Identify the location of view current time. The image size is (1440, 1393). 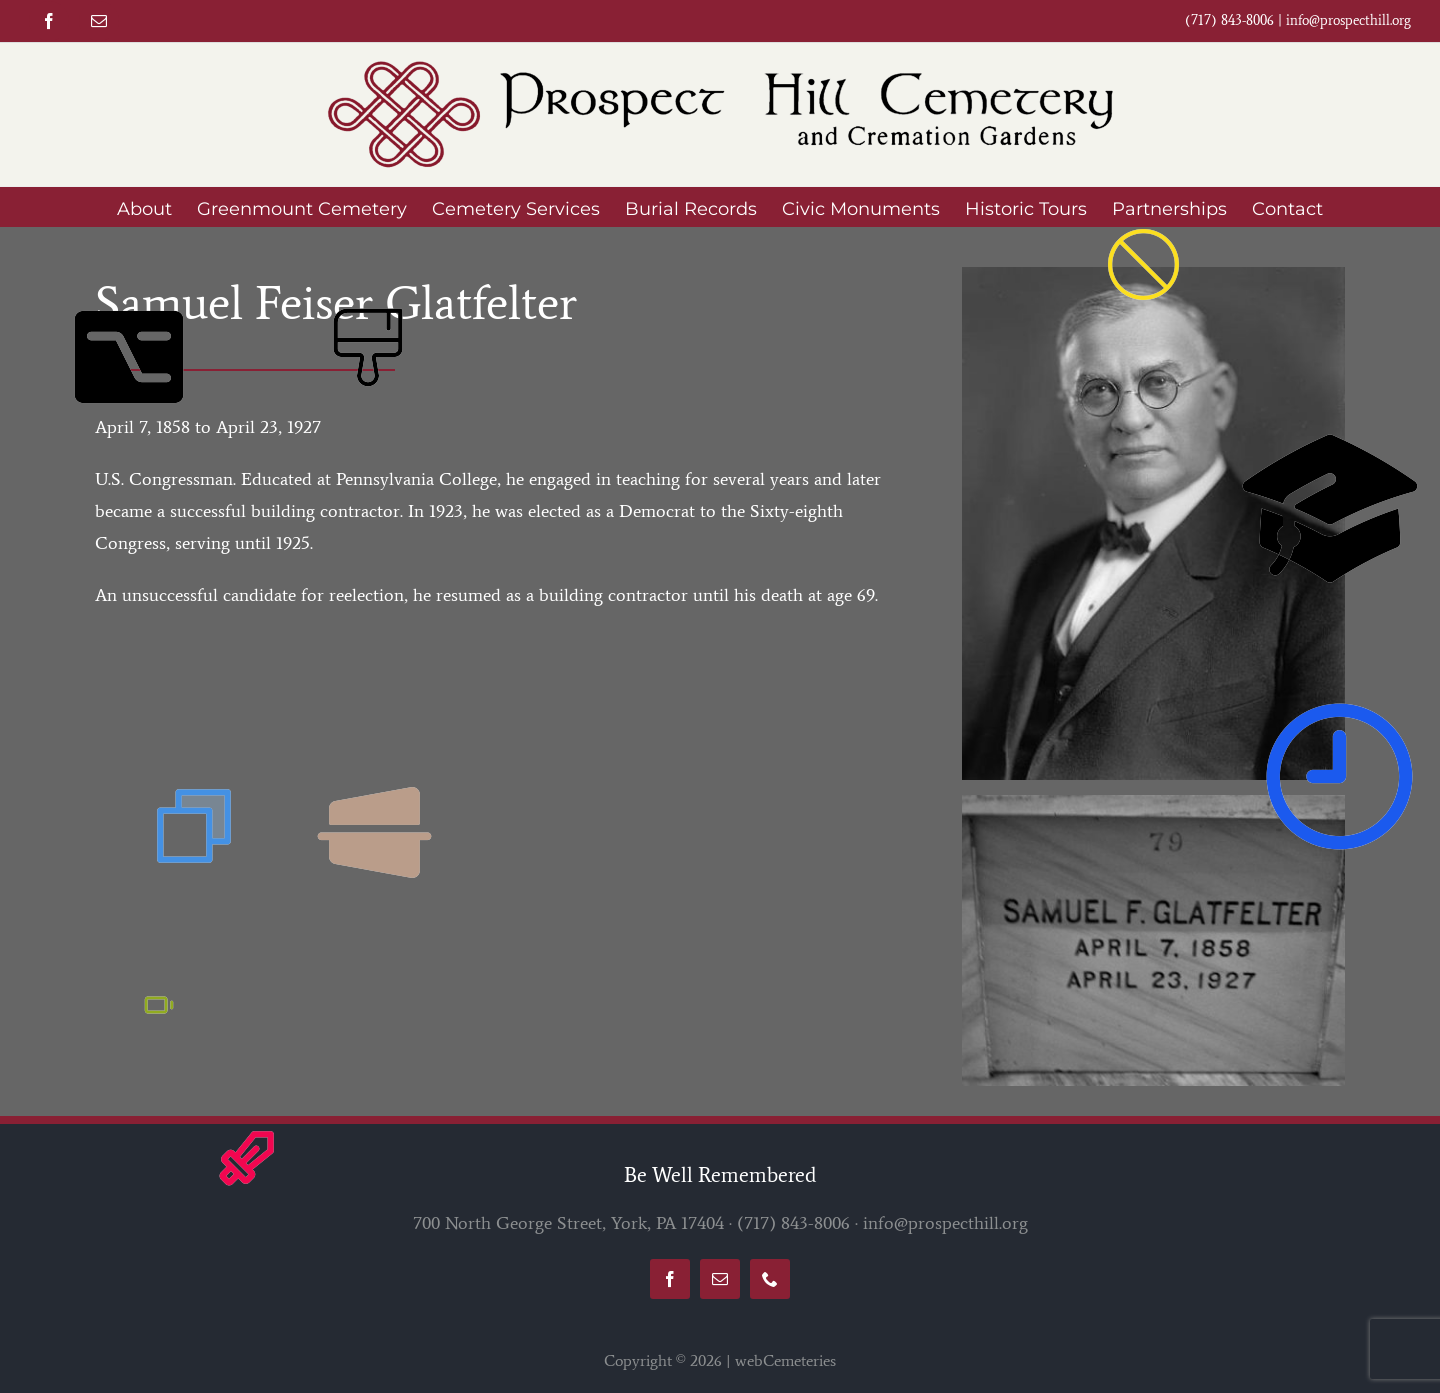
(1339, 776).